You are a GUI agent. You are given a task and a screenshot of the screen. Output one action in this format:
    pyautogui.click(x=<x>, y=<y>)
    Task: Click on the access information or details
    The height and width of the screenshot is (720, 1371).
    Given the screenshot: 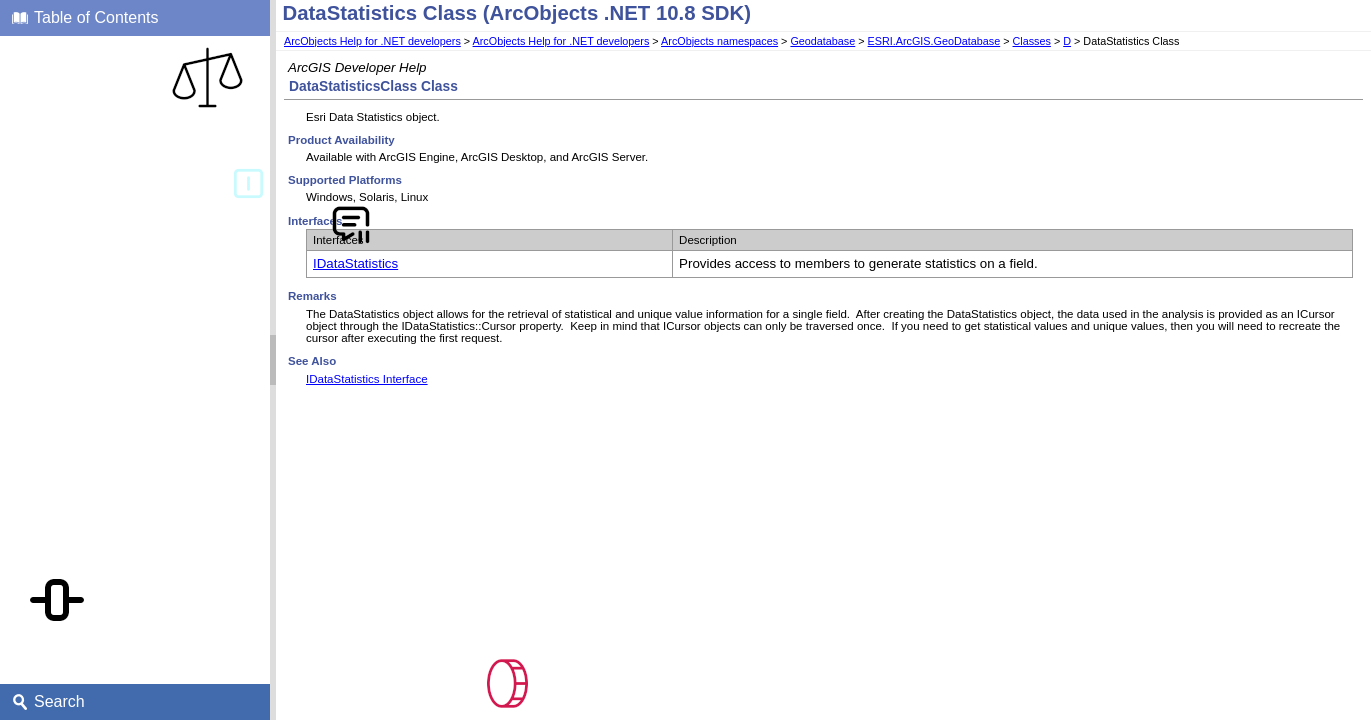 What is the action you would take?
    pyautogui.click(x=248, y=183)
    